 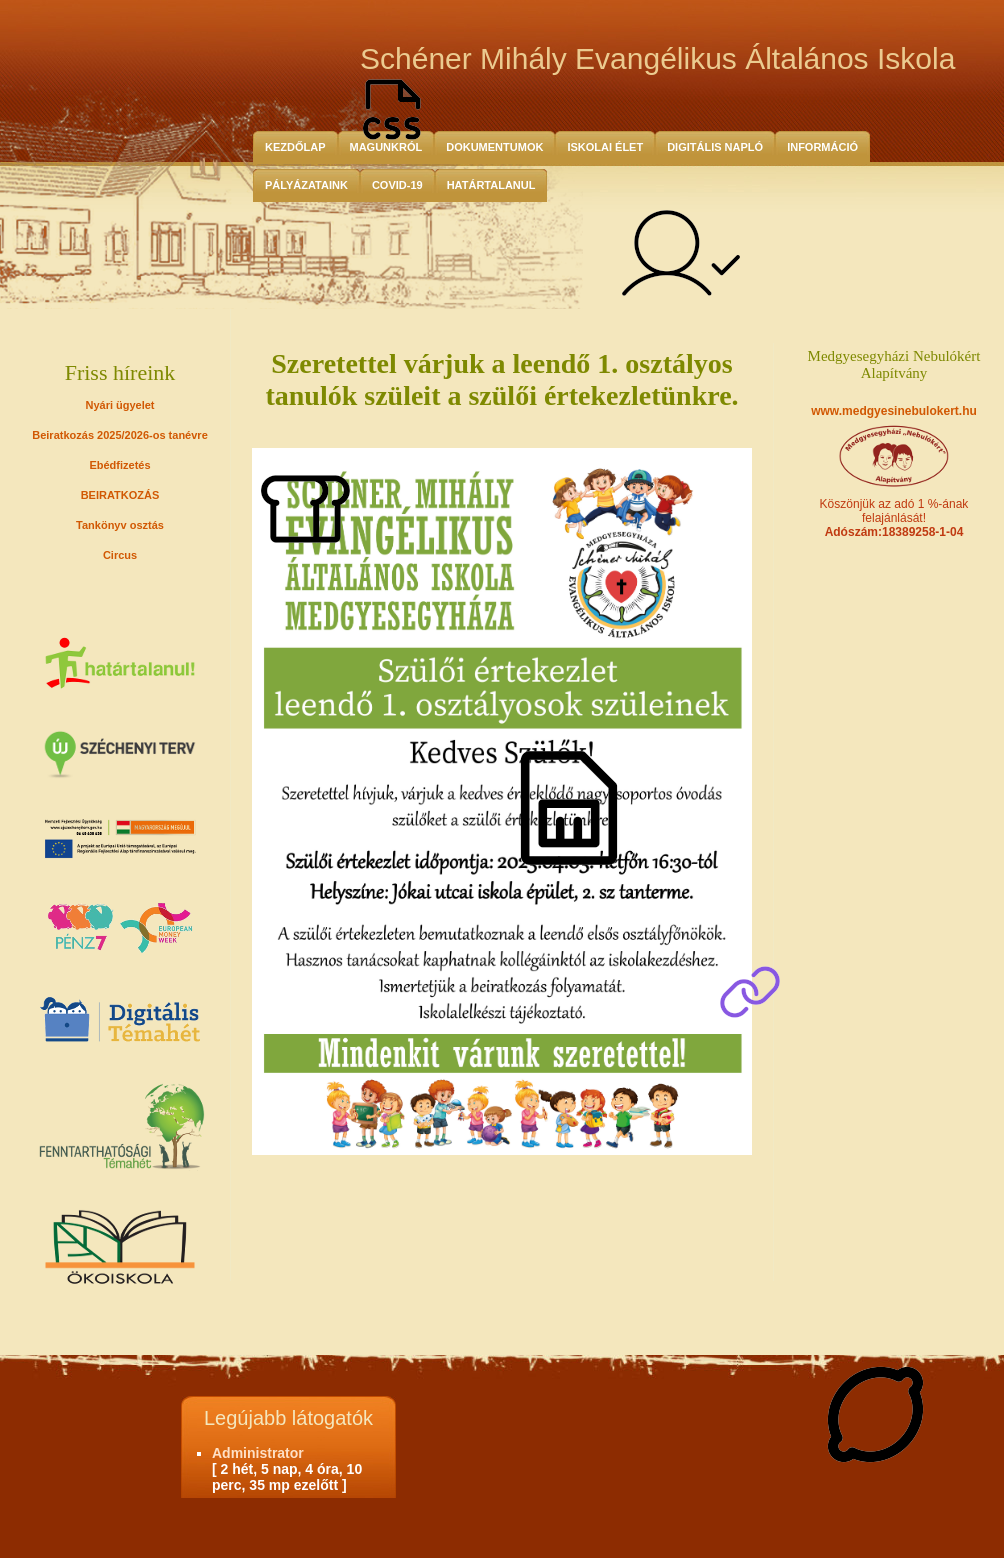 I want to click on manage sim card settings, so click(x=569, y=808).